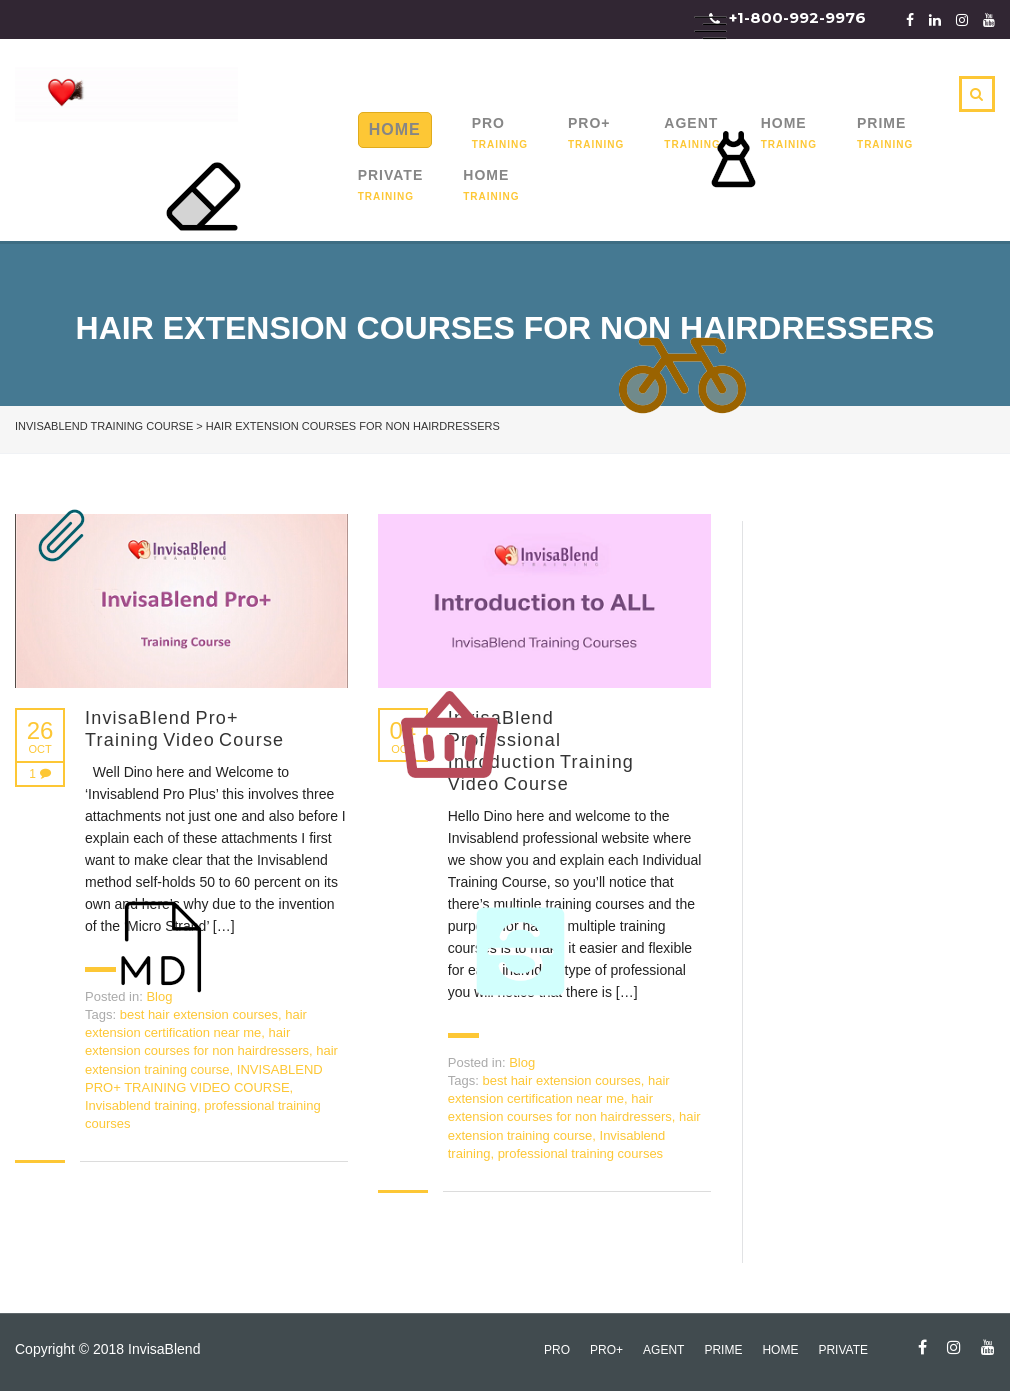  What do you see at coordinates (62, 535) in the screenshot?
I see `attach a file to your message` at bounding box center [62, 535].